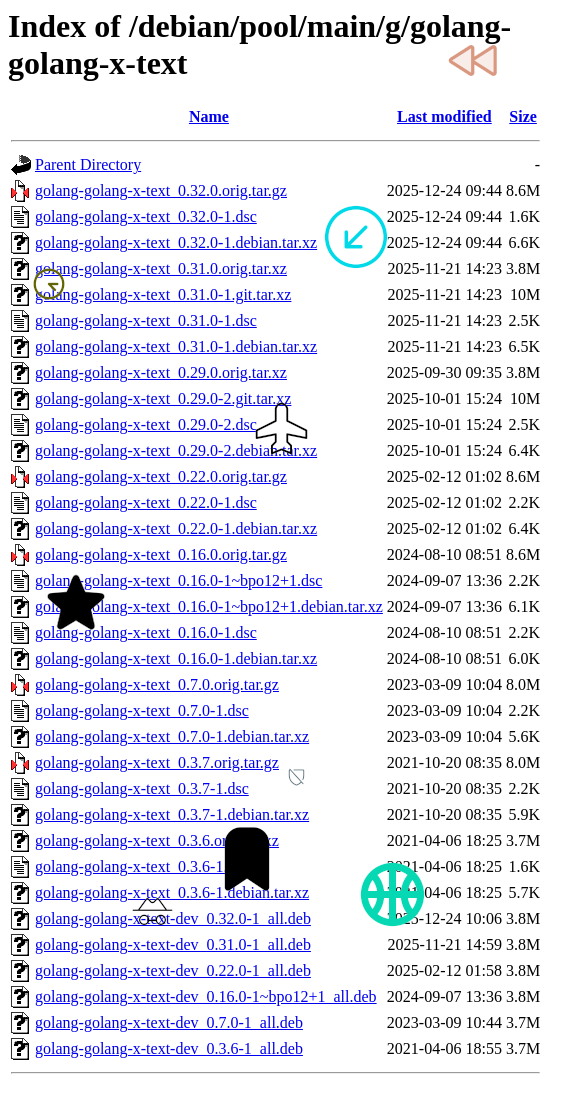  What do you see at coordinates (474, 60) in the screenshot?
I see `rewind or skip backward in media playback` at bounding box center [474, 60].